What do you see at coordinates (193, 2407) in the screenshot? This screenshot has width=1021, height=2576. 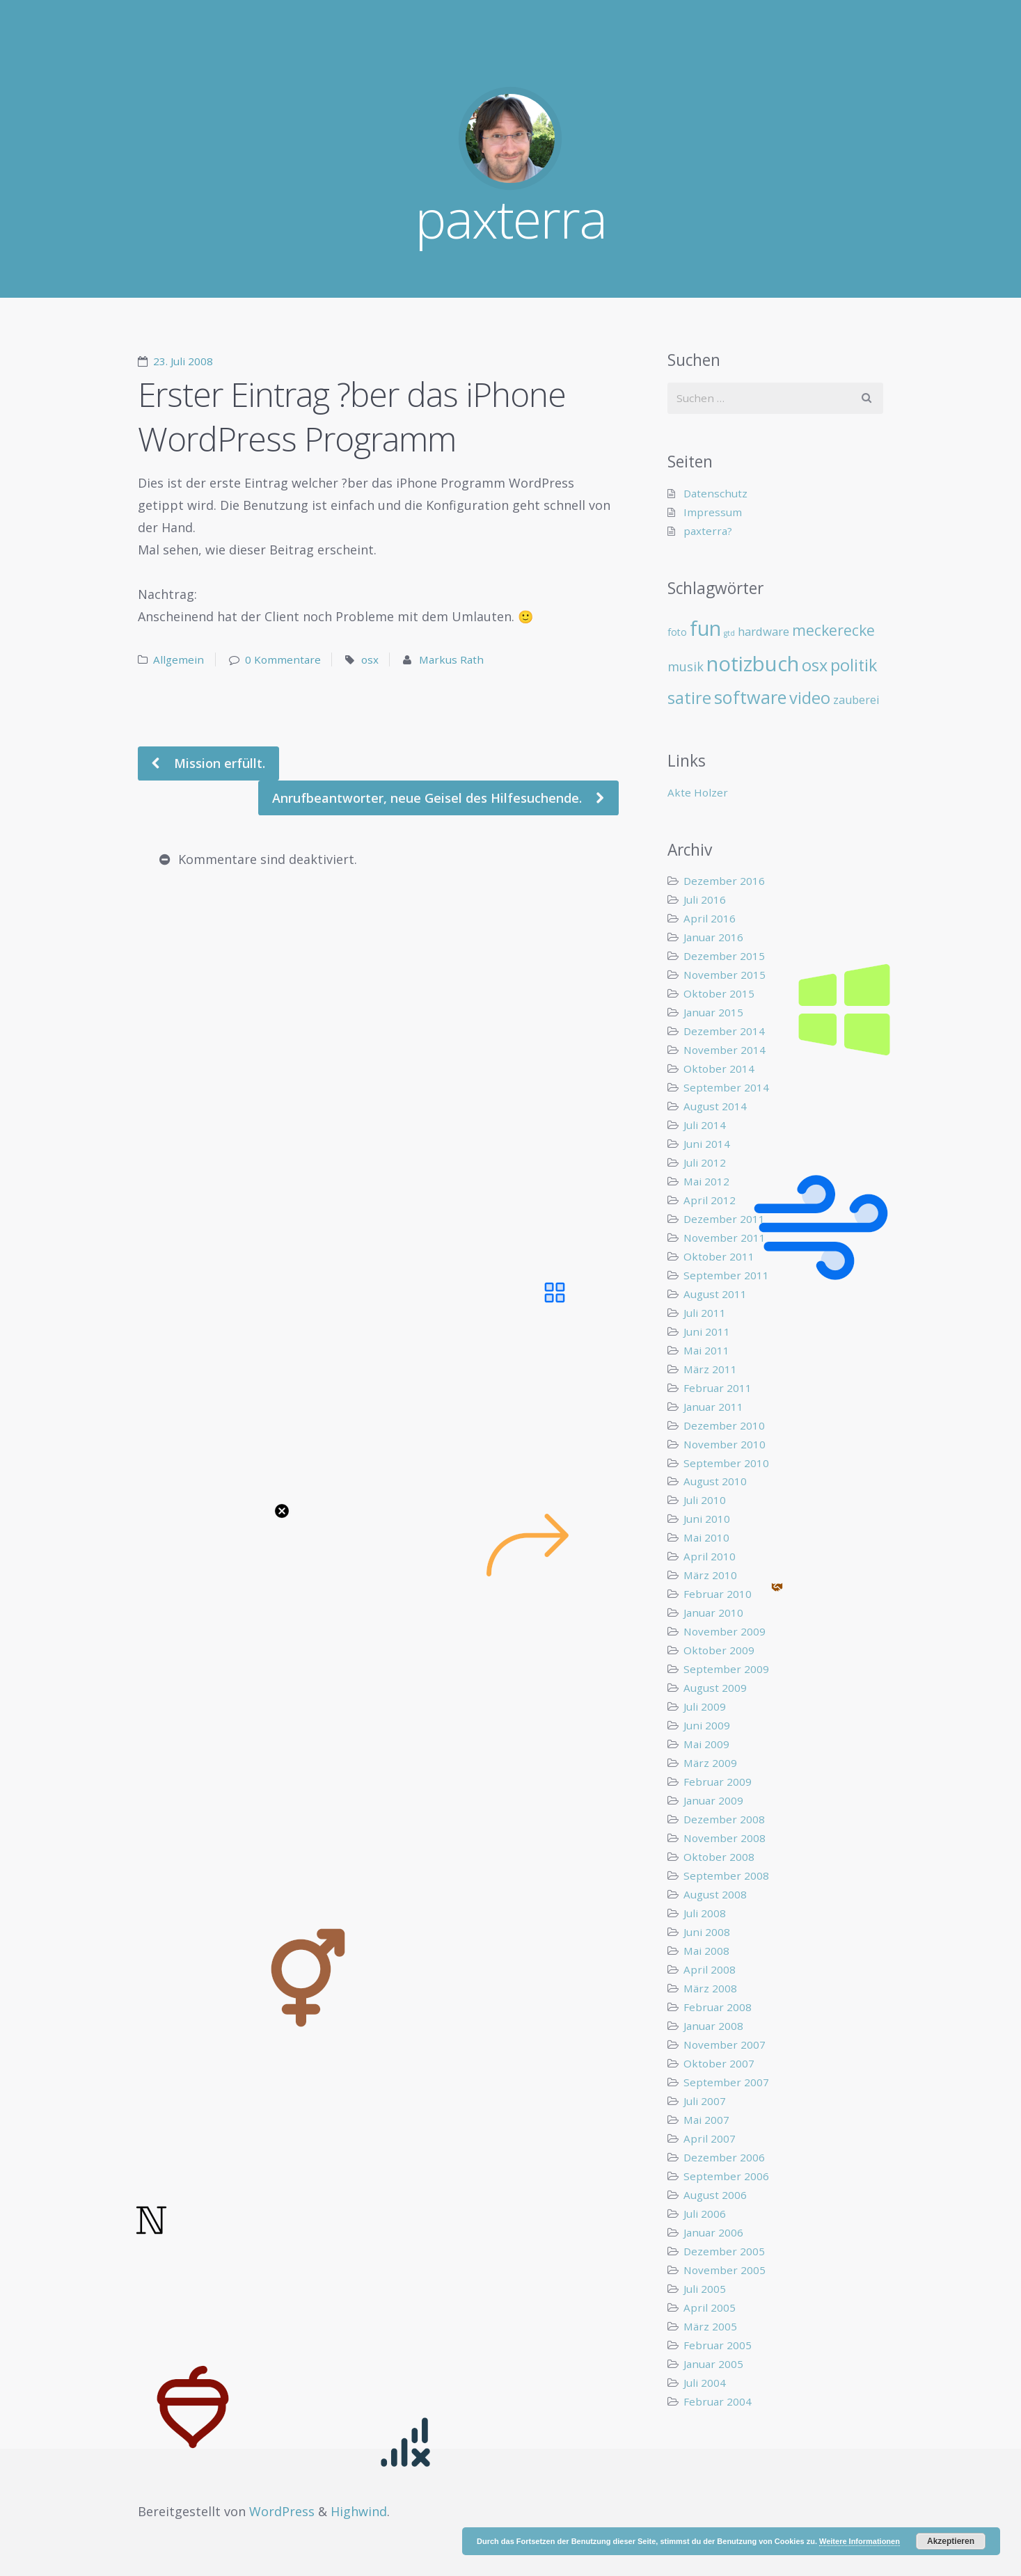 I see `nature or outdoors category indicator` at bounding box center [193, 2407].